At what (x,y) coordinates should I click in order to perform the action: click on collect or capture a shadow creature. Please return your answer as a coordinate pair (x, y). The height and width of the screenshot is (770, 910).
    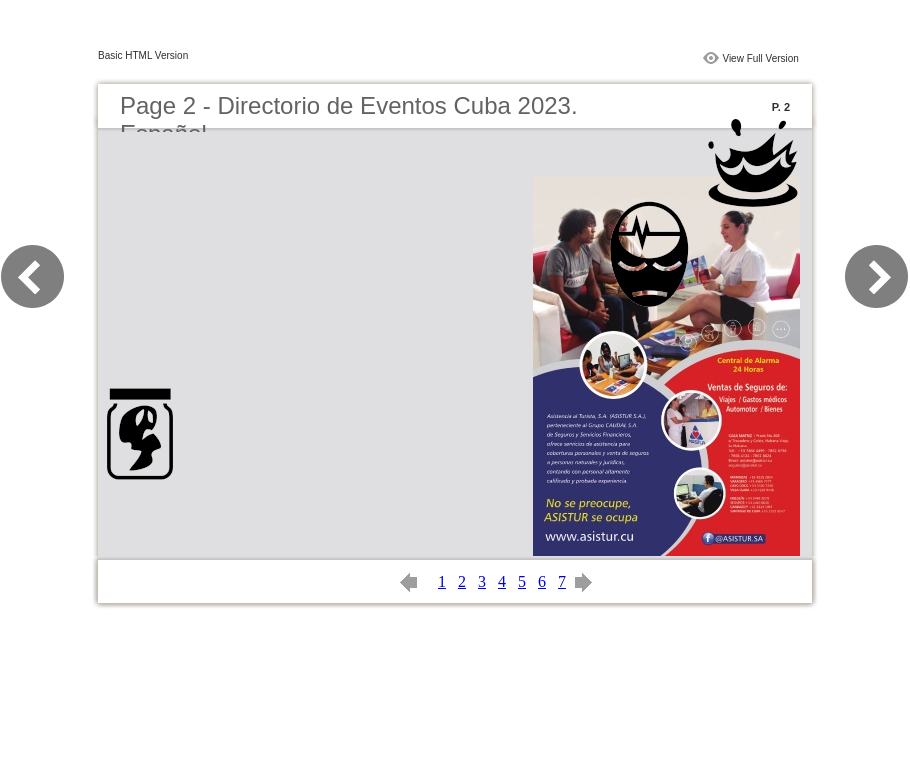
    Looking at the image, I should click on (140, 434).